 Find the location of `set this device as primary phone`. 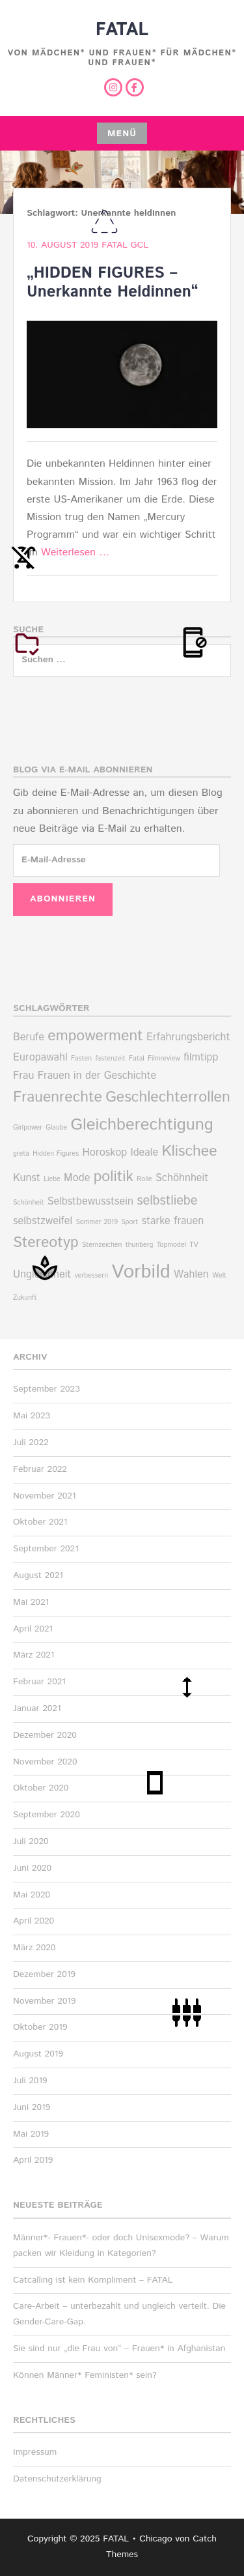

set this device as primary phone is located at coordinates (155, 1783).